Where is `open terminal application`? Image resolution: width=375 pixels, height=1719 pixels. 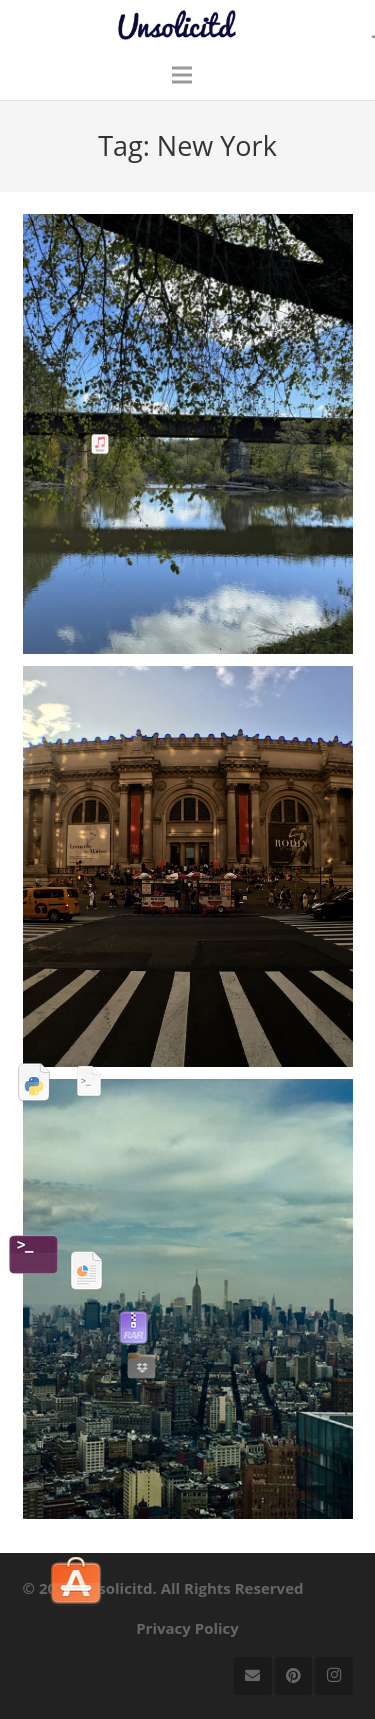
open terminal application is located at coordinates (33, 1254).